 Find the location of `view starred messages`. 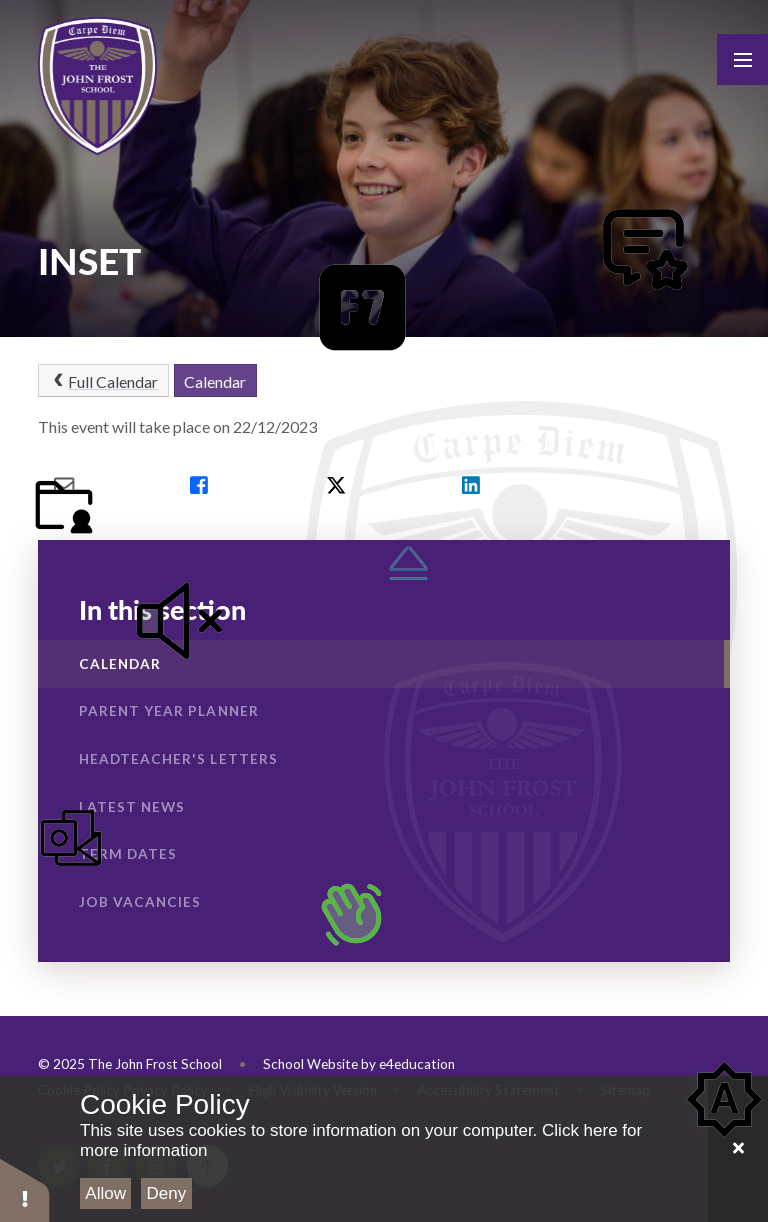

view starred messages is located at coordinates (643, 245).